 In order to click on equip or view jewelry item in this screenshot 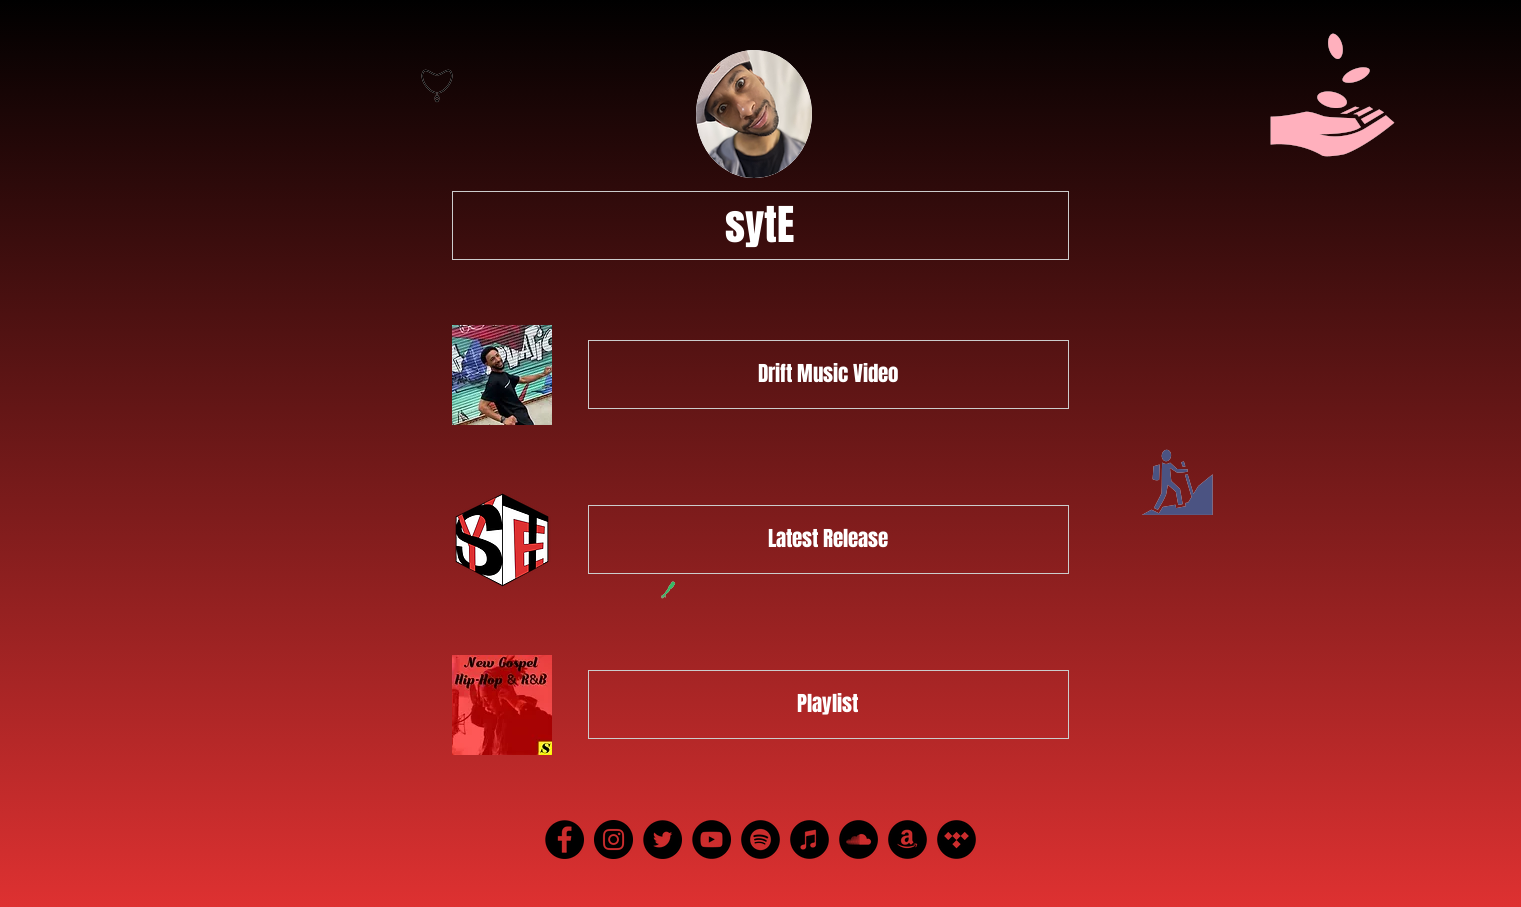, I will do `click(437, 86)`.